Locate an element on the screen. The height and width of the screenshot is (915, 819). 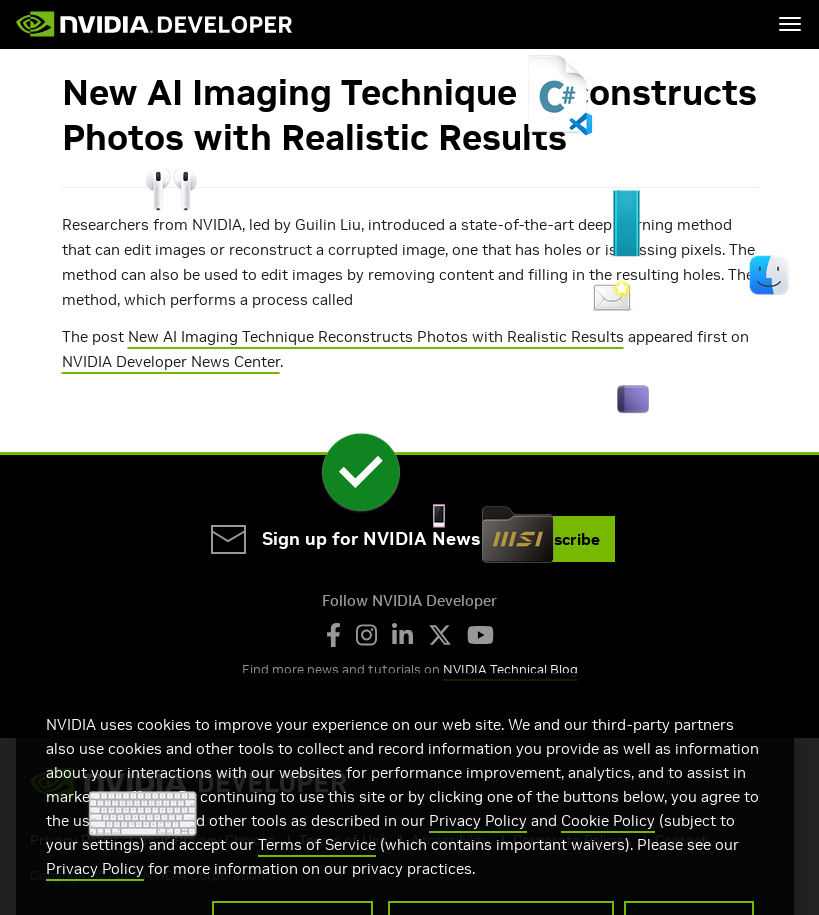
open MSI branded folder is located at coordinates (517, 536).